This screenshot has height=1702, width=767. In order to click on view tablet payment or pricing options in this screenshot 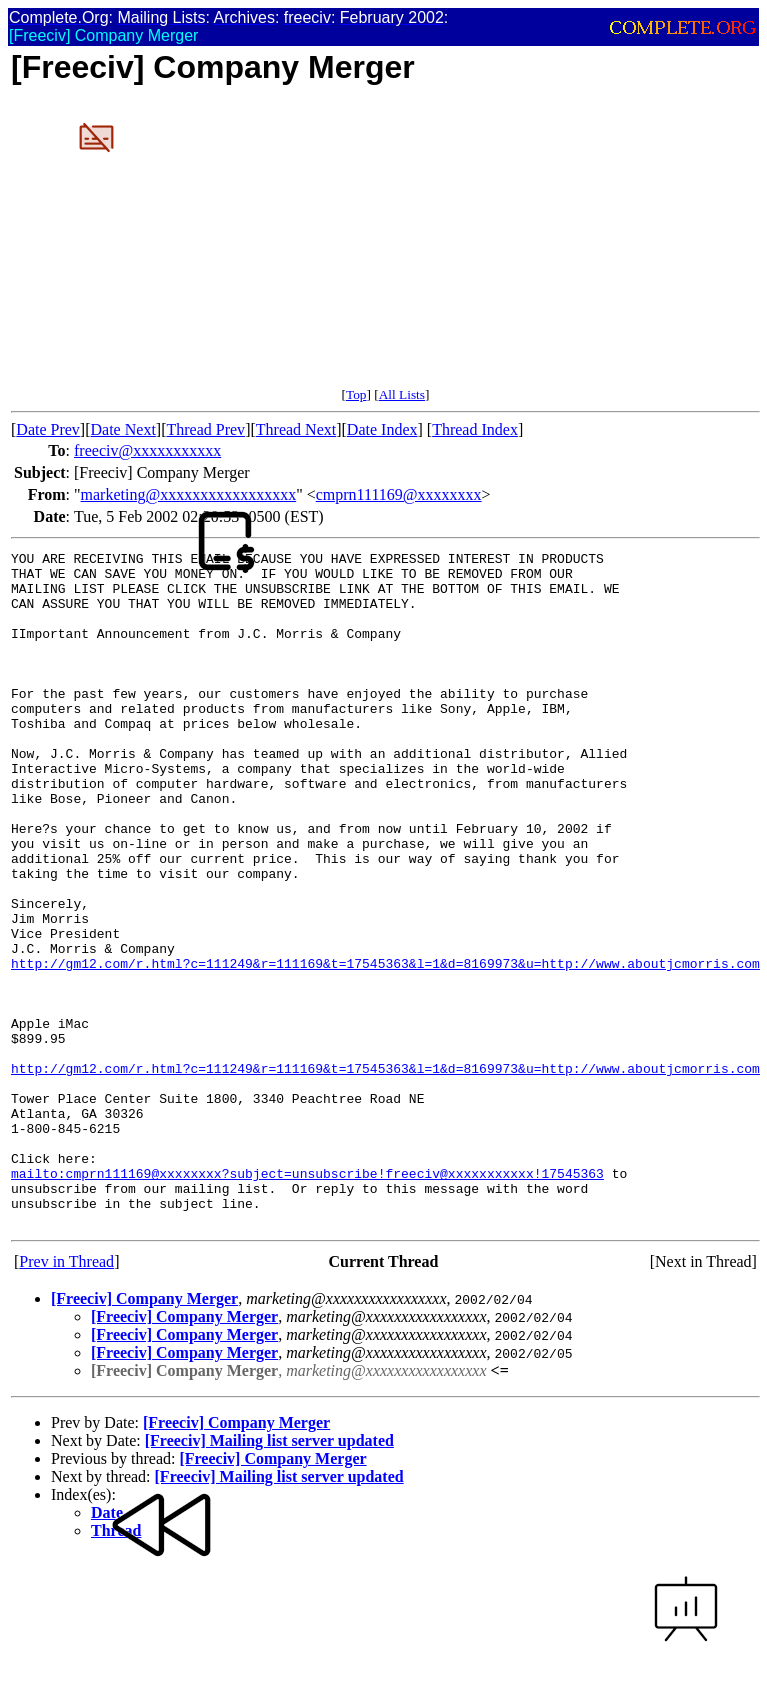, I will do `click(225, 541)`.